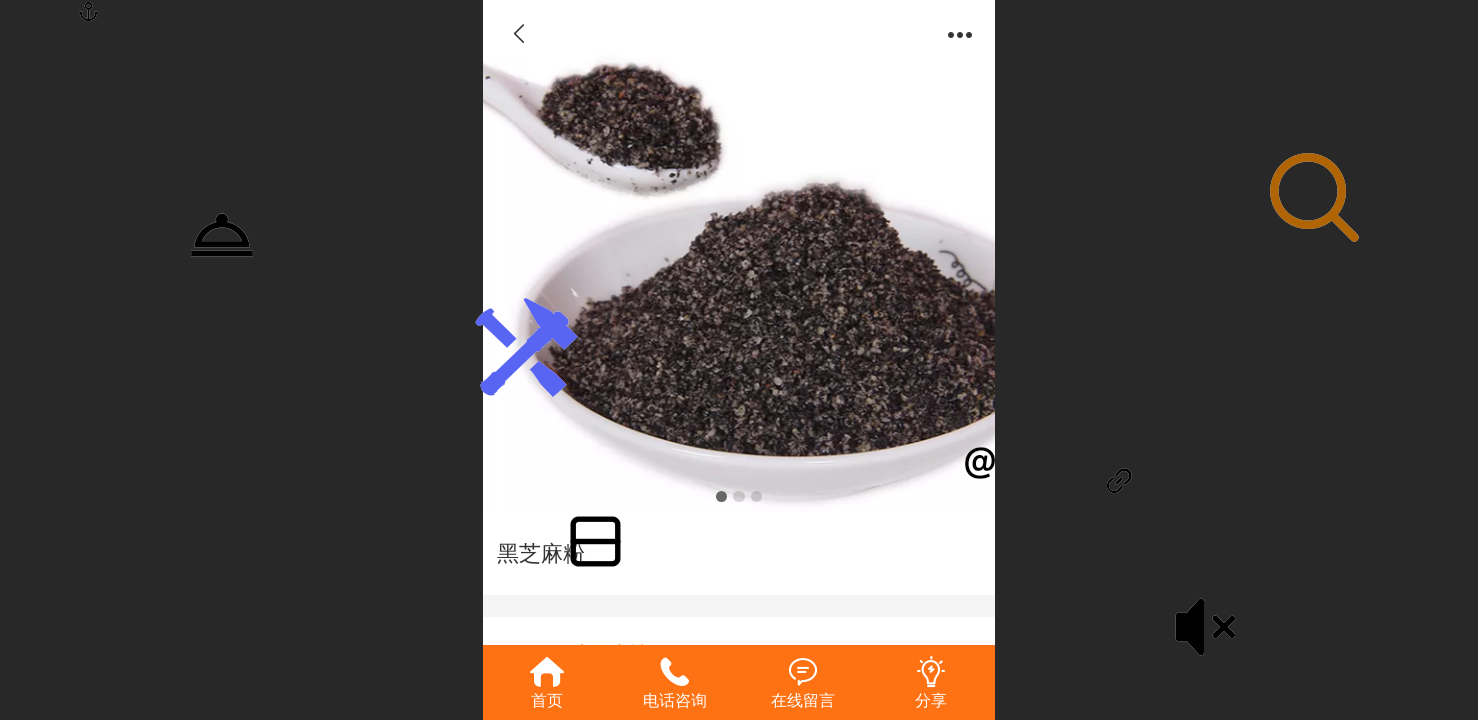  What do you see at coordinates (1204, 627) in the screenshot?
I see `mute audio or sound output` at bounding box center [1204, 627].